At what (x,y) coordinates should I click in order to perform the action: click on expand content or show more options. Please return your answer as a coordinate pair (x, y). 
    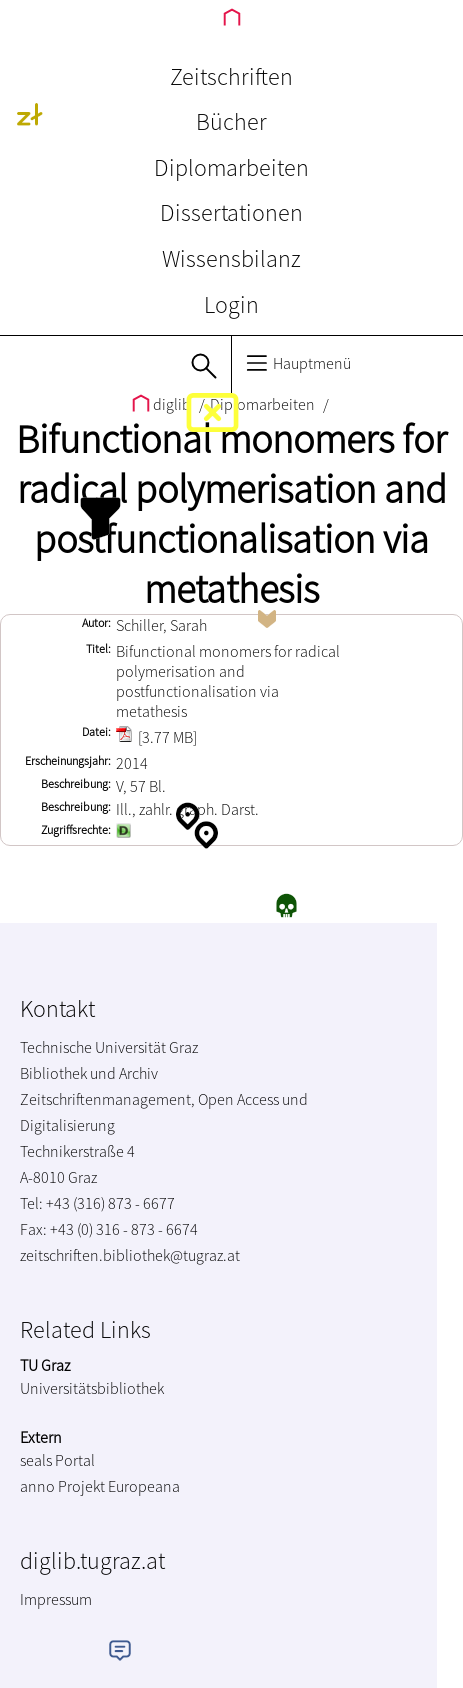
    Looking at the image, I should click on (267, 619).